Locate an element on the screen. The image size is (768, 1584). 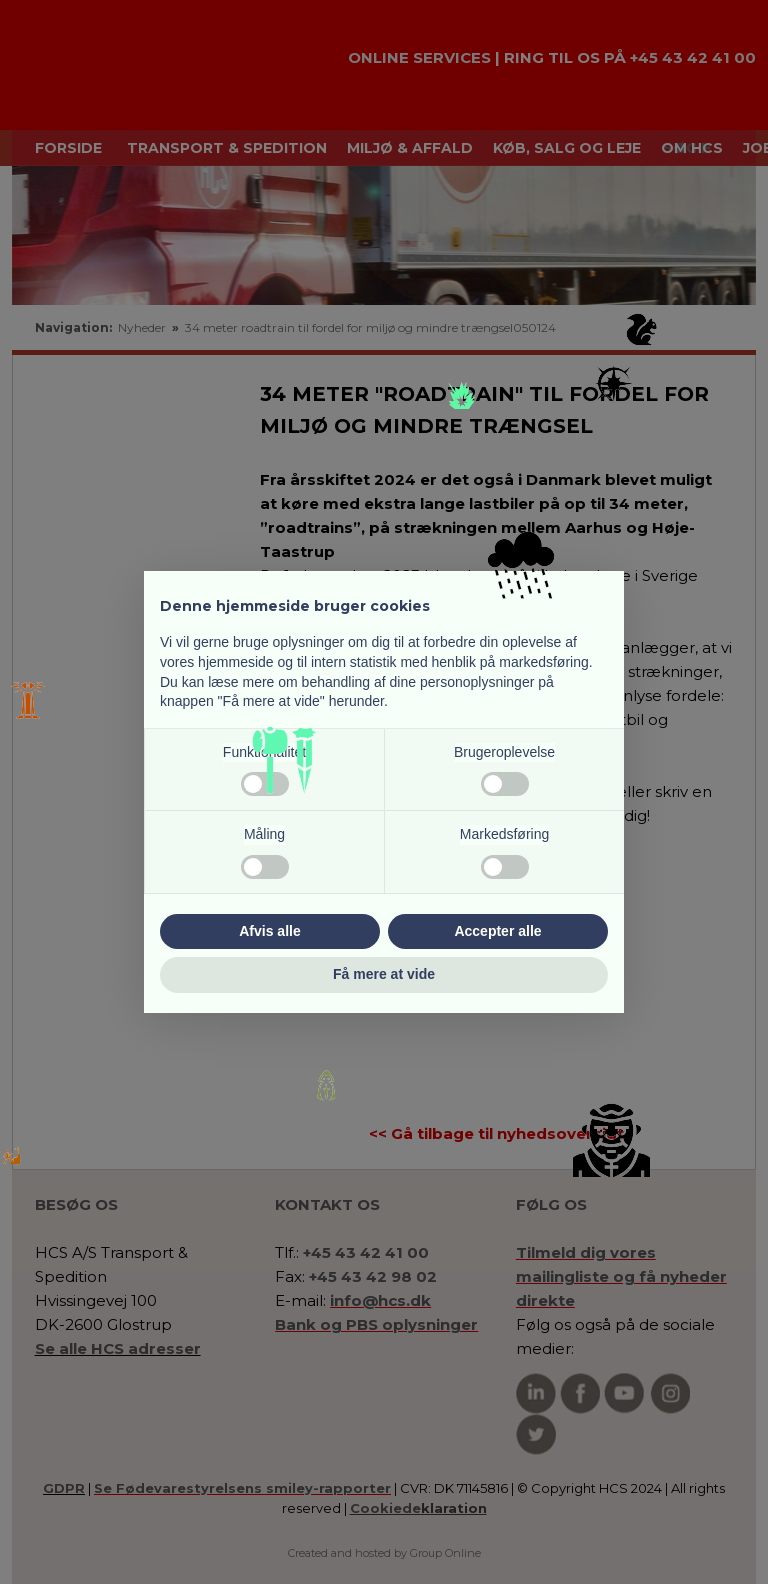
indicates an enemy stronghold or boss location is located at coordinates (28, 700).